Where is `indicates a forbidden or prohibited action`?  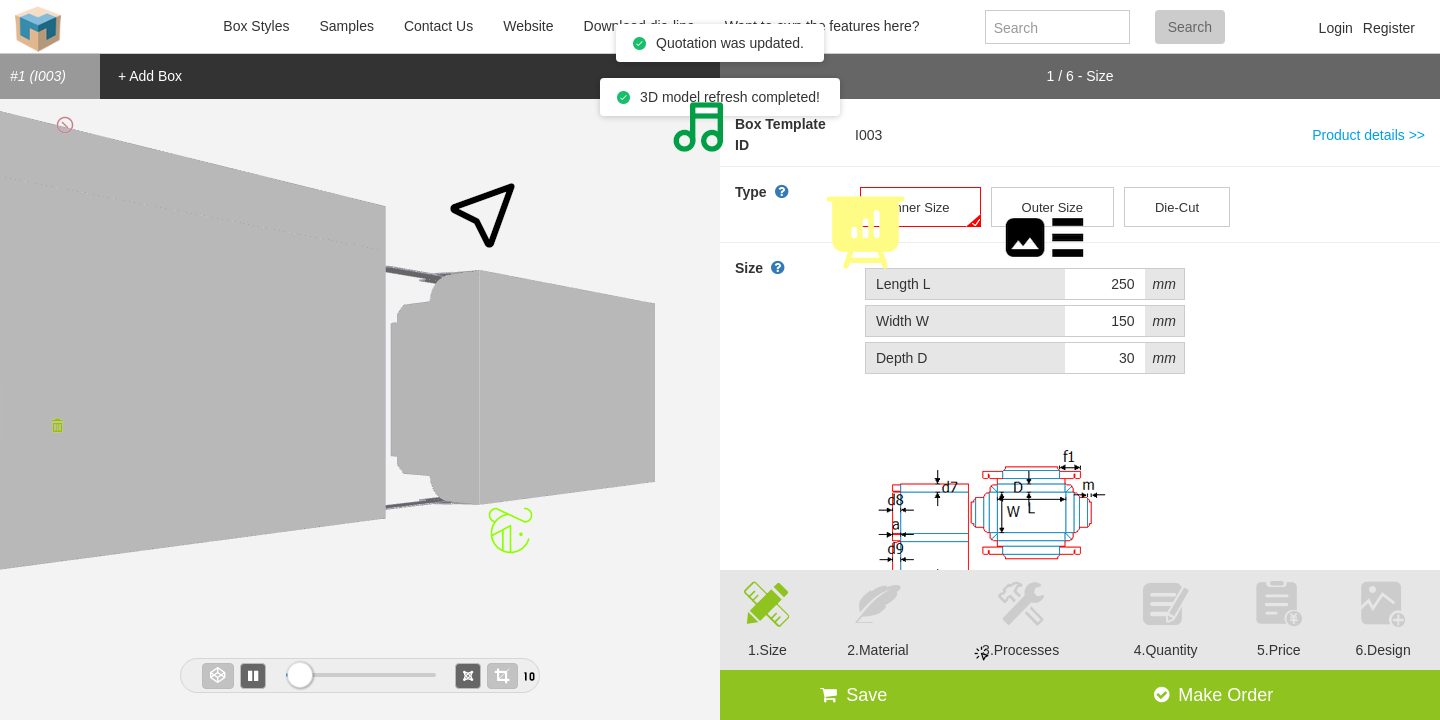 indicates a forbidden or prohibited action is located at coordinates (65, 125).